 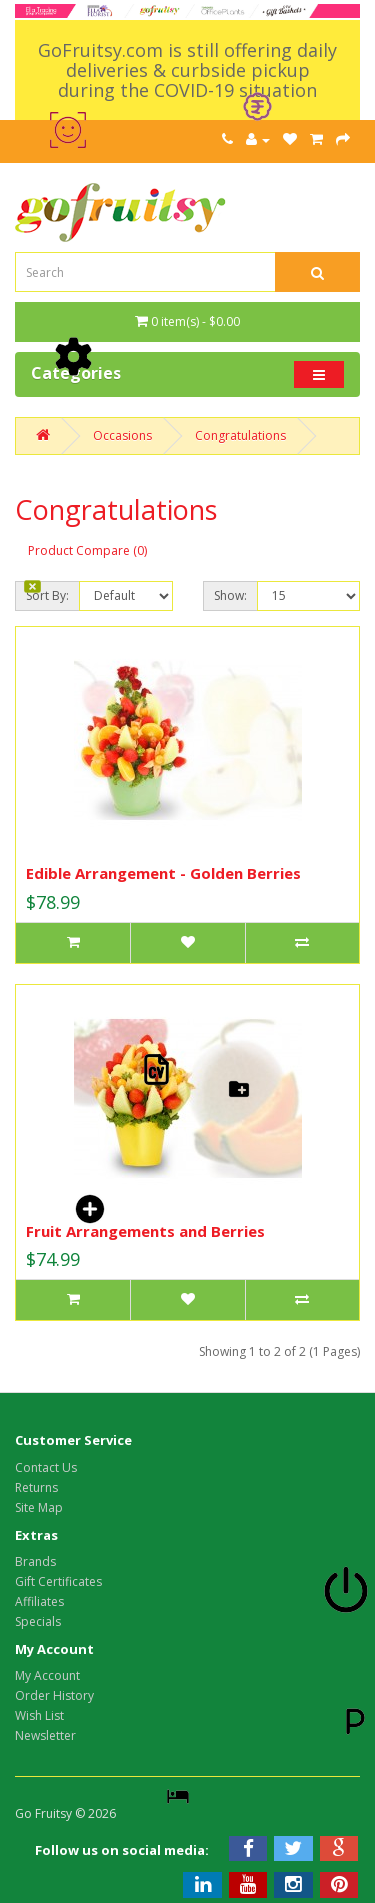 What do you see at coordinates (257, 106) in the screenshot?
I see `view Indian rupee pricing or payment` at bounding box center [257, 106].